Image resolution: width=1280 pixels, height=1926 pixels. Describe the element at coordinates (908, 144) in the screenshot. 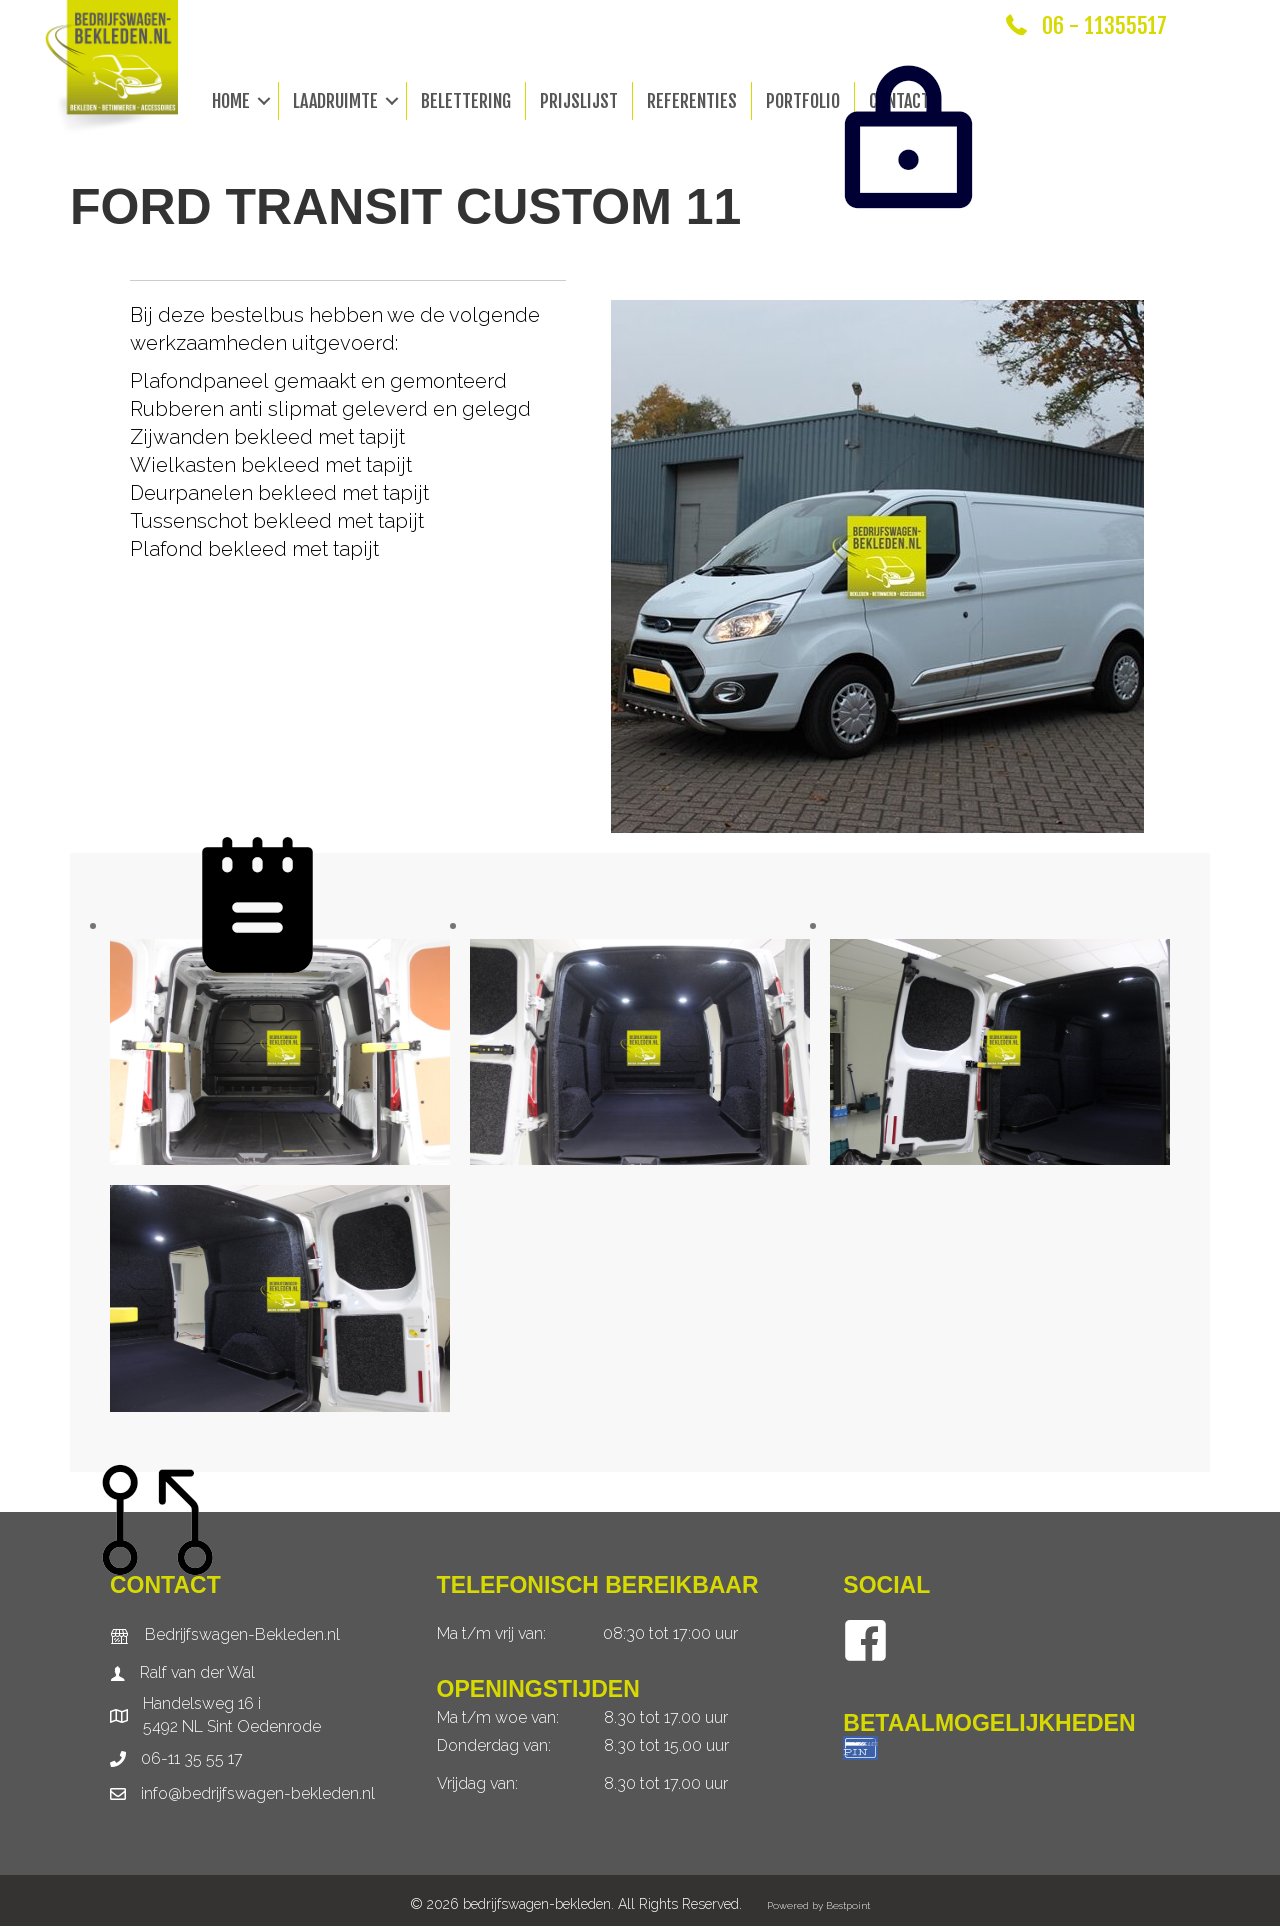

I see `lock or secure this item` at that location.